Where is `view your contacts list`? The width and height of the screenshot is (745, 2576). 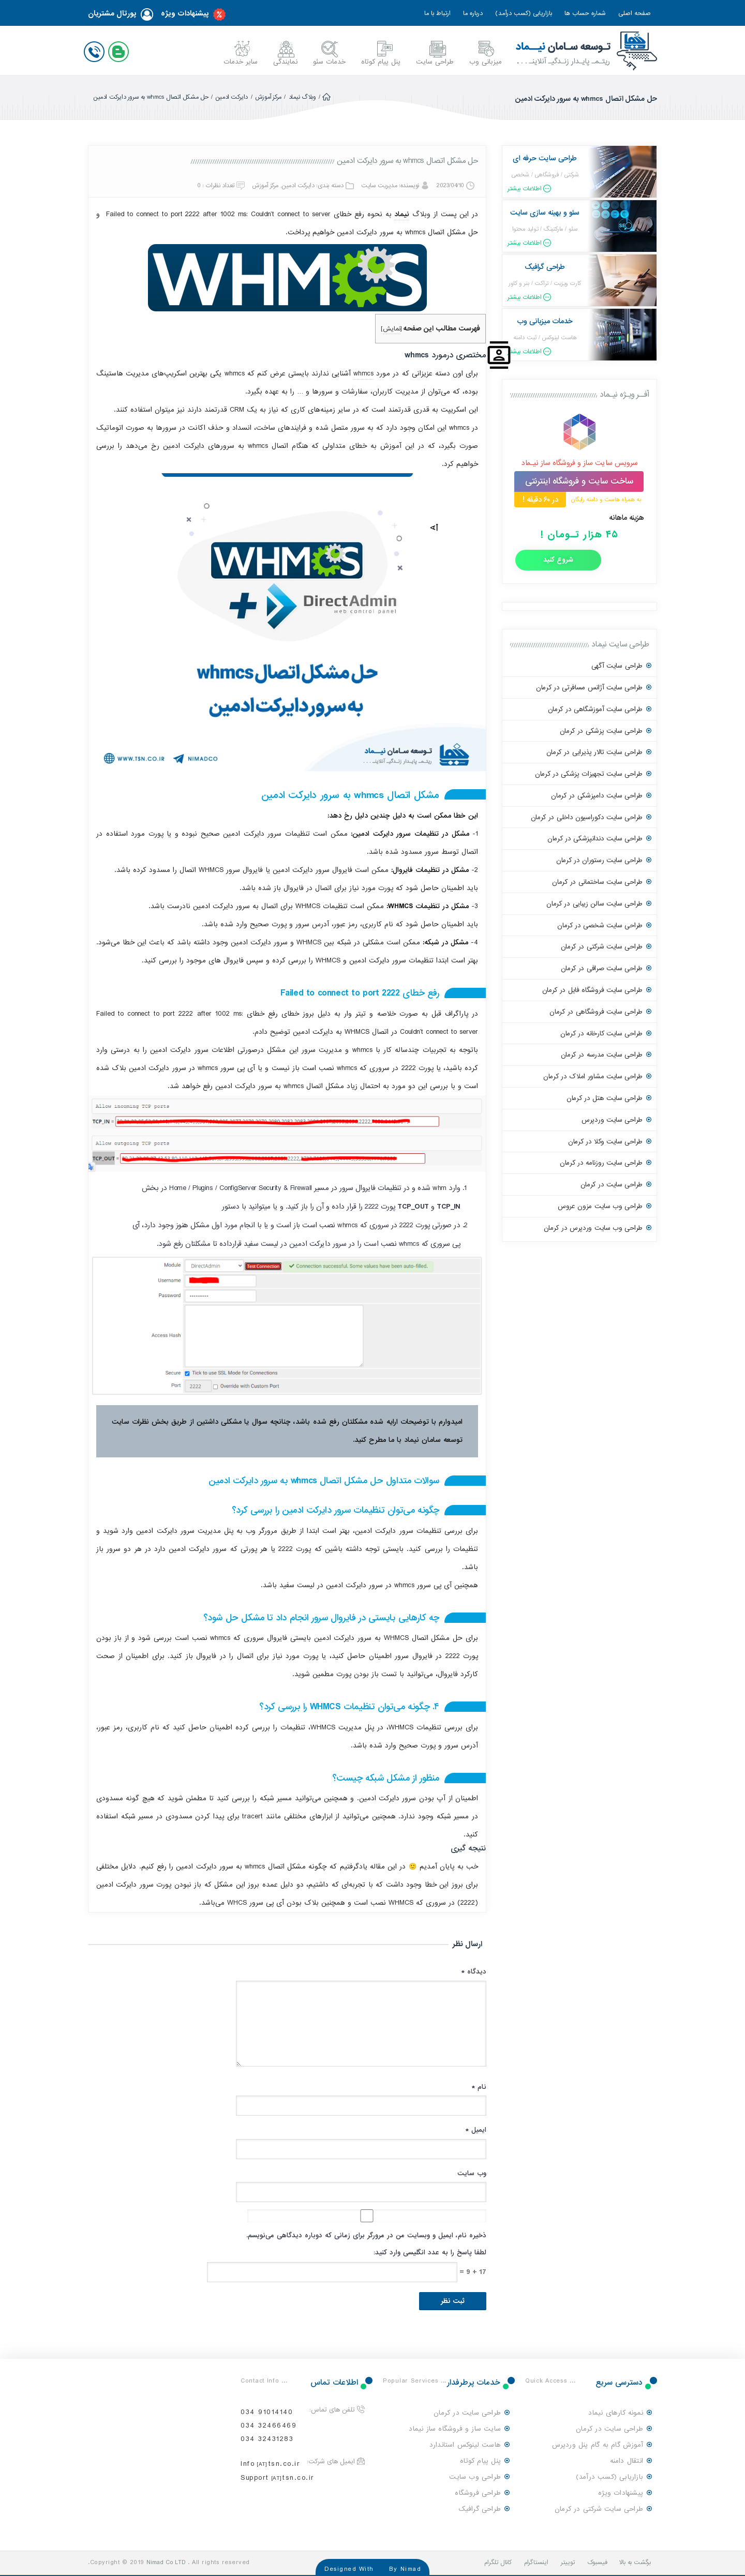
view your contacts list is located at coordinates (499, 355).